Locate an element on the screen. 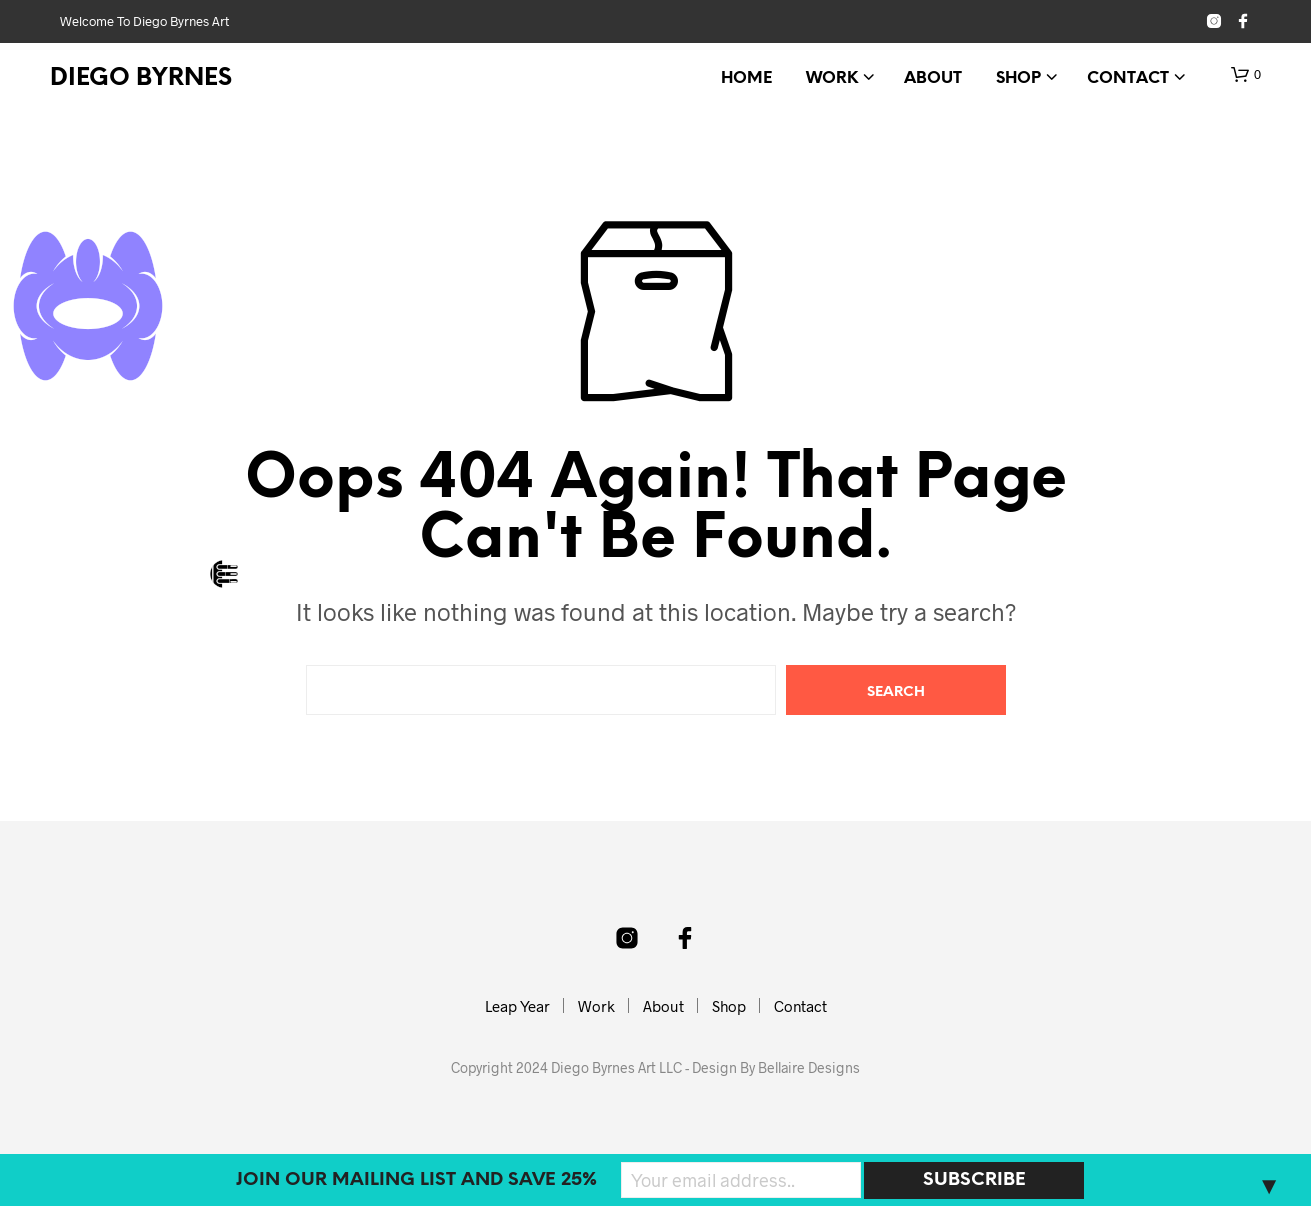 This screenshot has height=1206, width=1311. decorative mask or carnival costume icon is located at coordinates (88, 306).